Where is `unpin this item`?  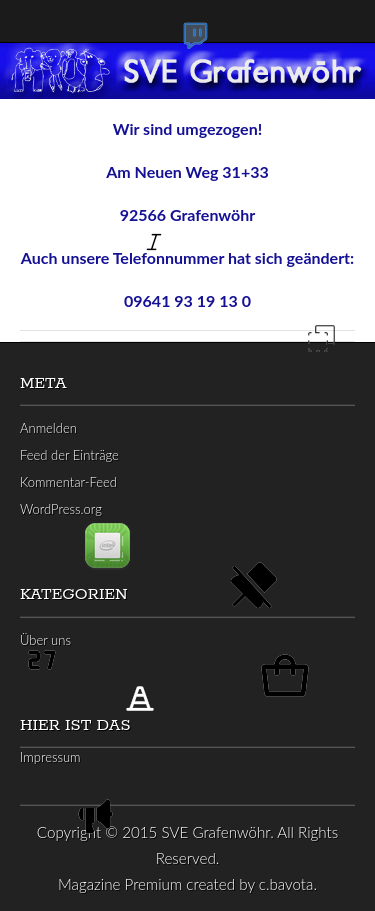 unpin this item is located at coordinates (252, 587).